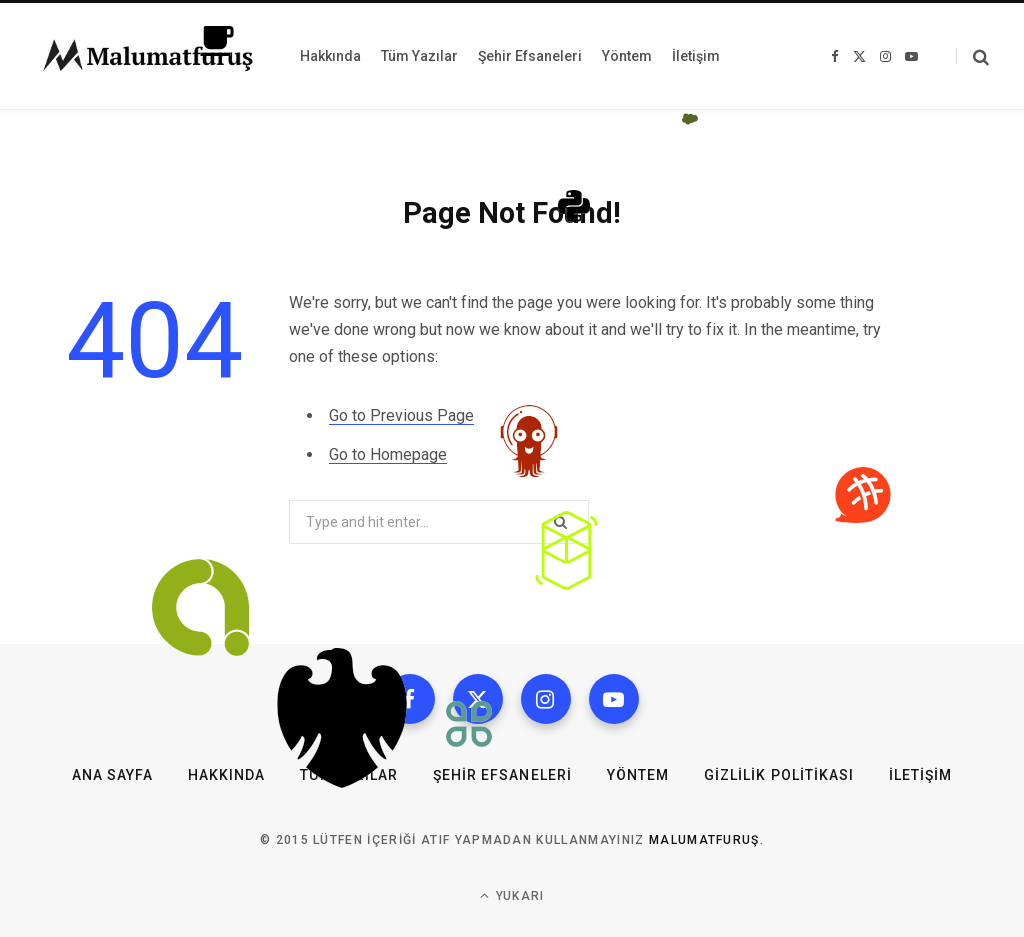 The image size is (1024, 937). I want to click on fantom blockchain network logo, so click(566, 550).